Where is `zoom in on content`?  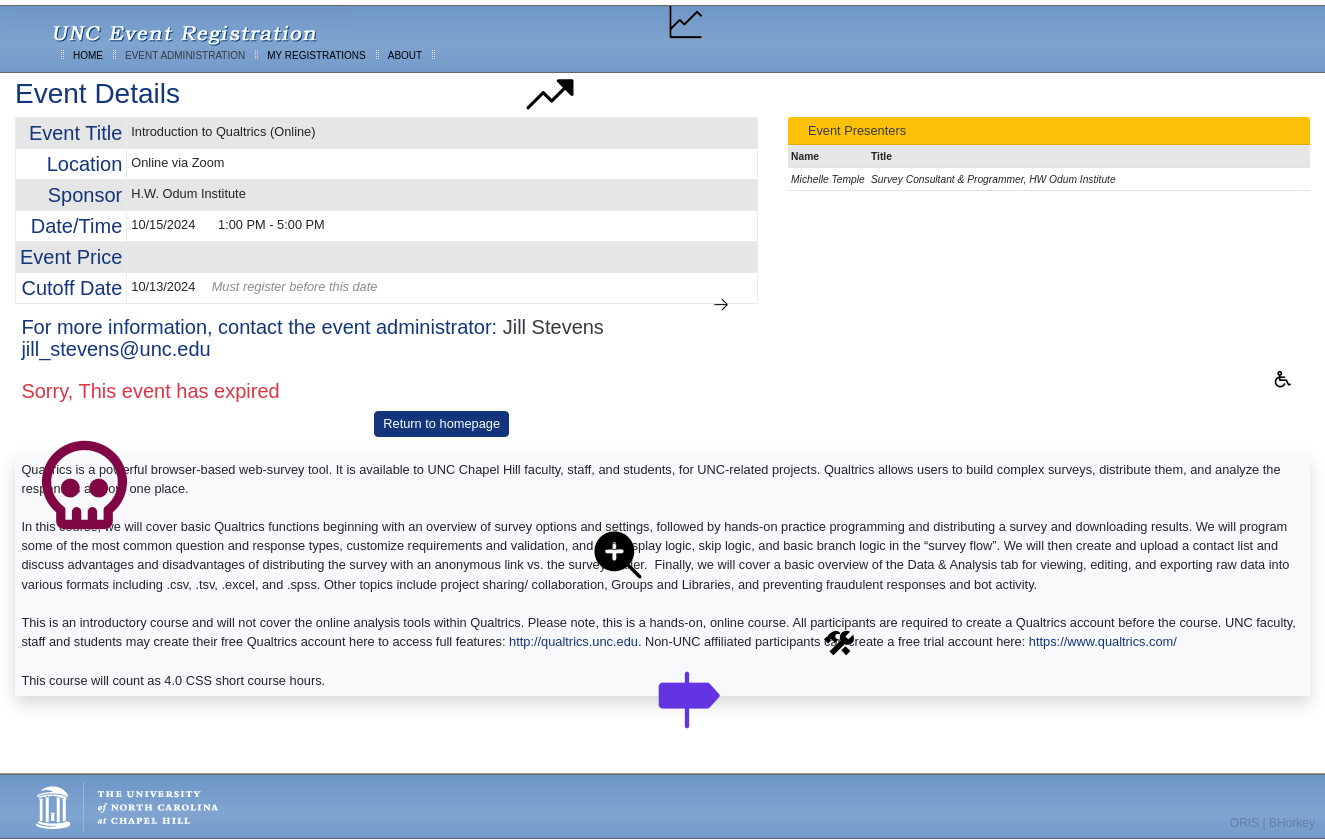 zoom in on content is located at coordinates (618, 555).